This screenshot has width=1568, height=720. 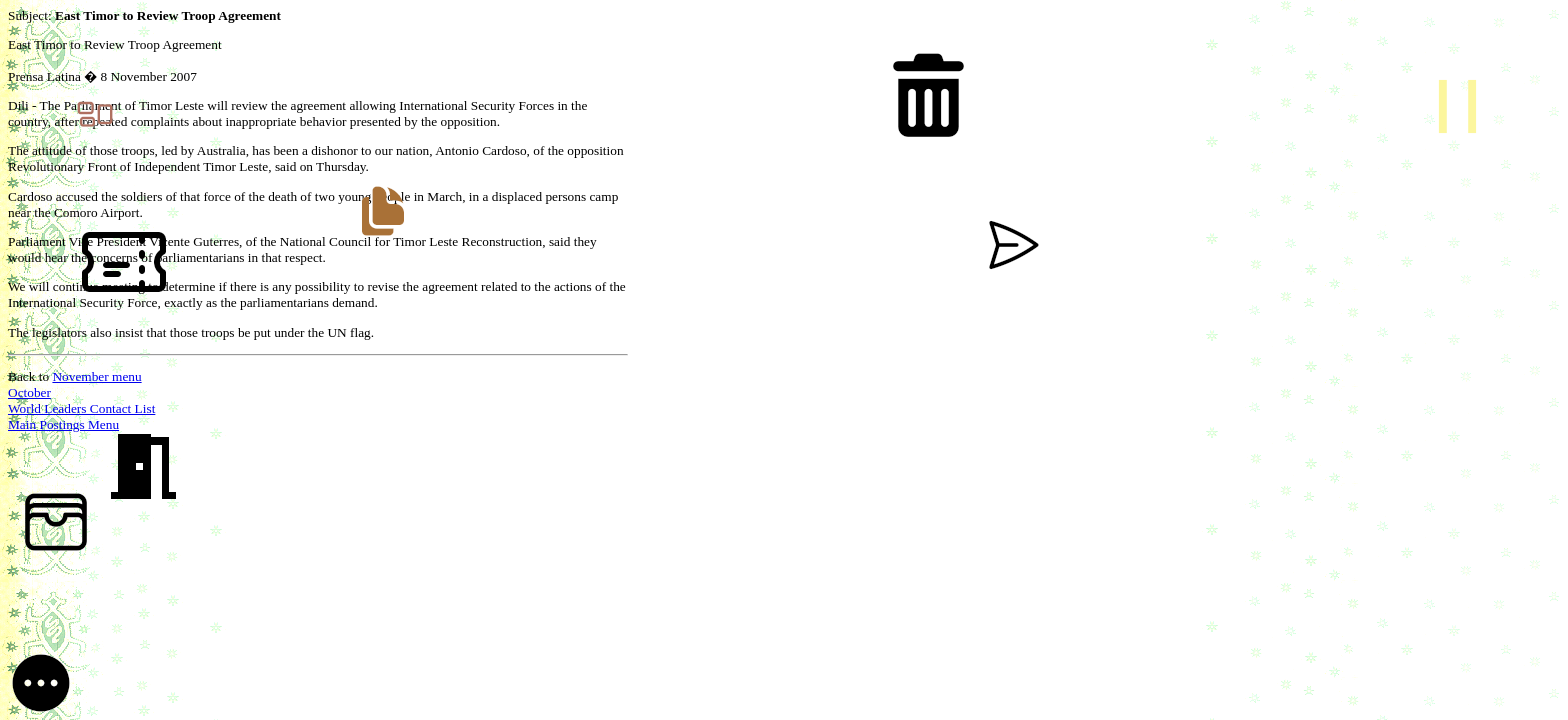 I want to click on access your wallet or payment methods, so click(x=56, y=522).